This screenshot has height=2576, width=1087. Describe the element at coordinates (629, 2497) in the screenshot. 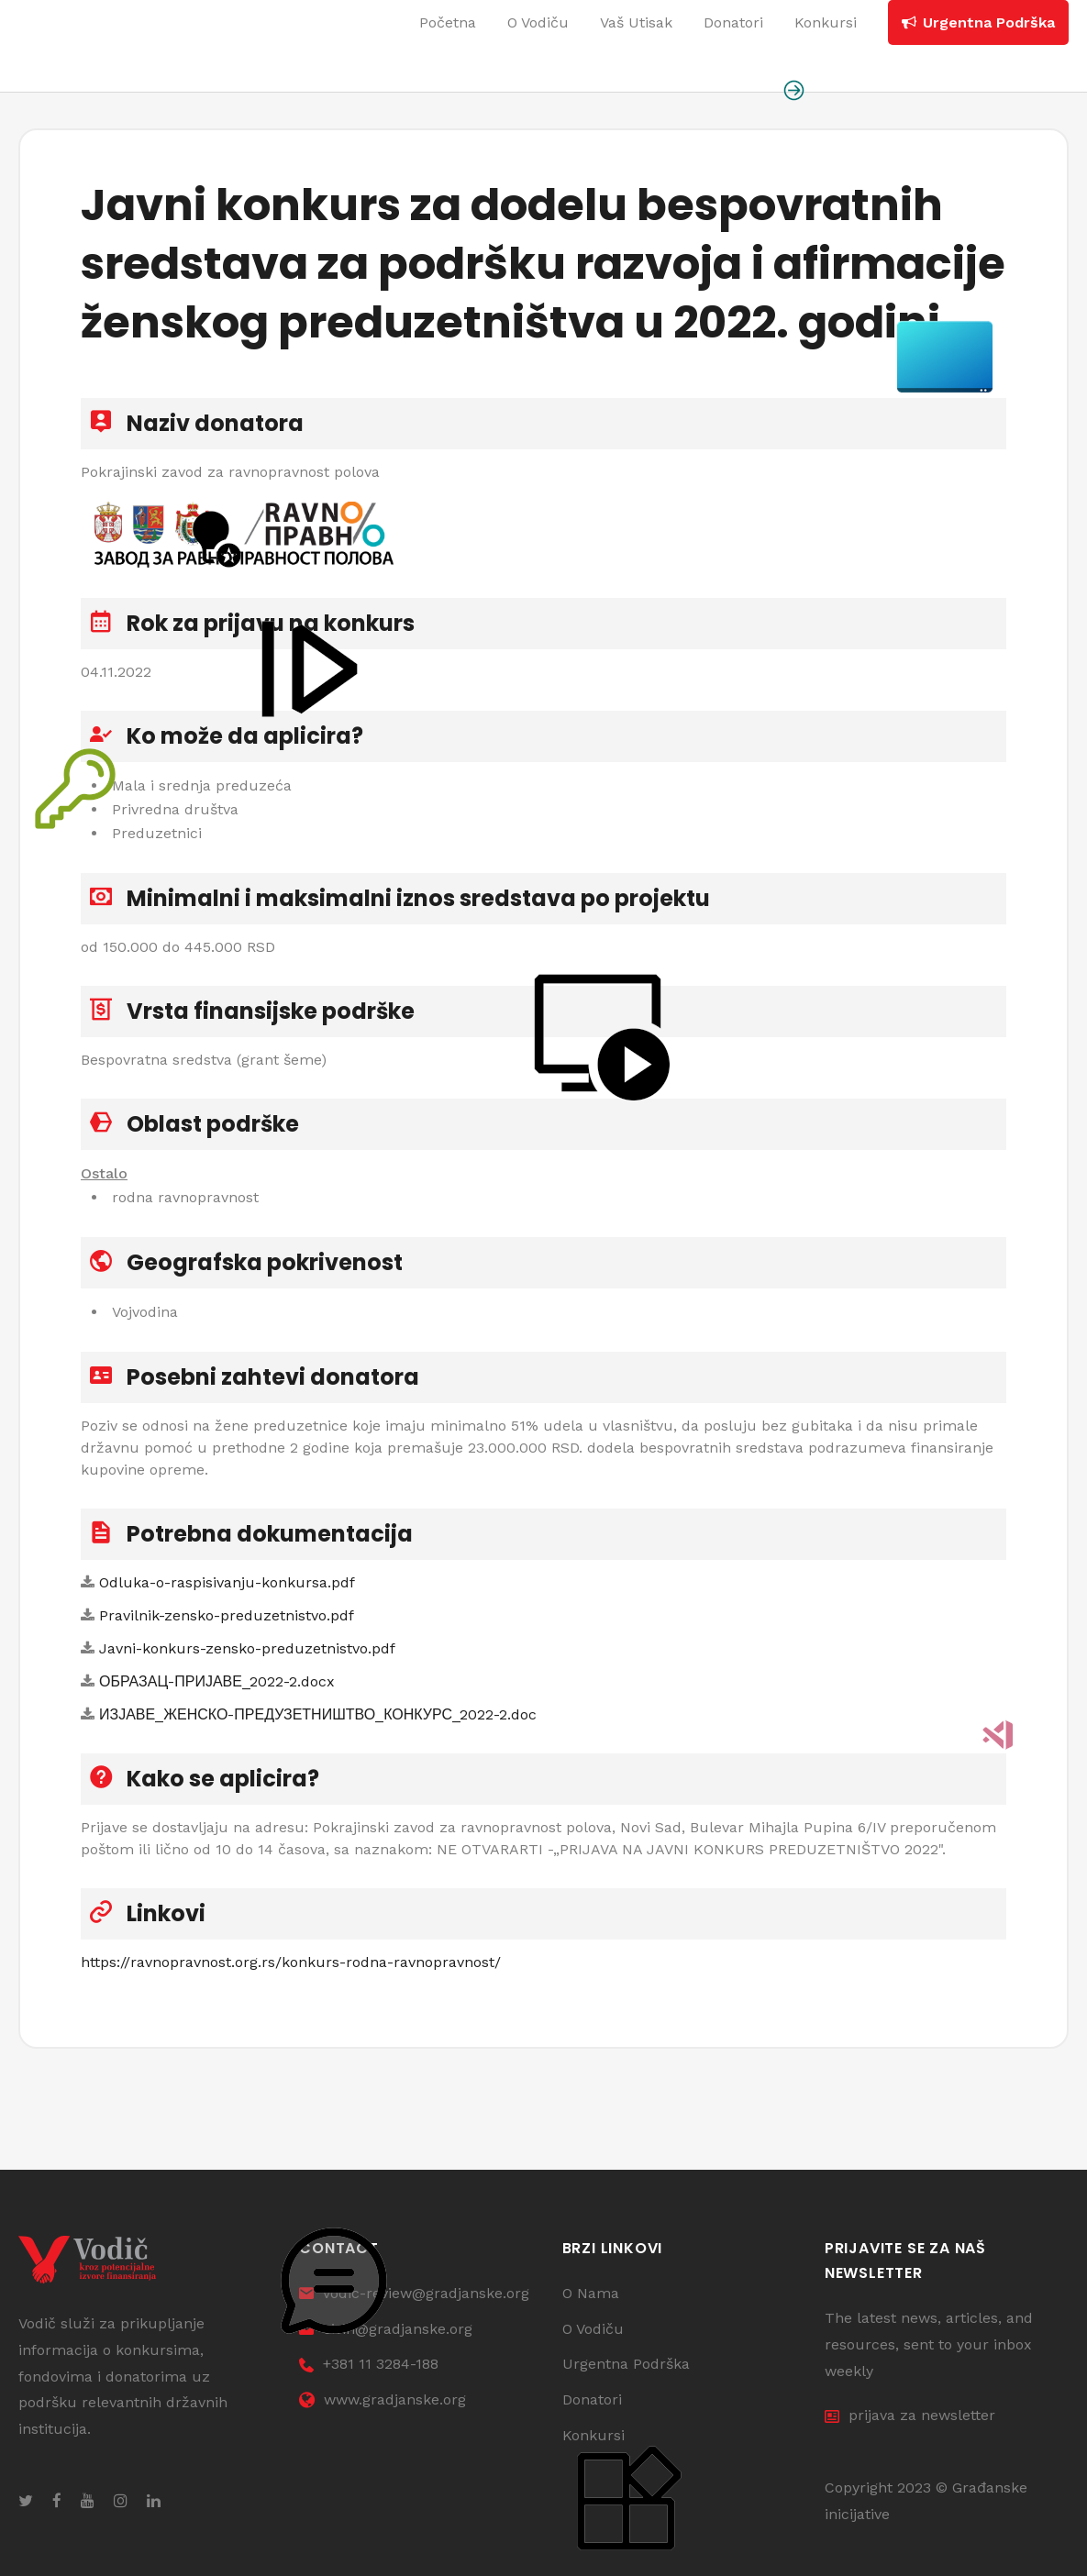

I see `browse and install extensions` at that location.